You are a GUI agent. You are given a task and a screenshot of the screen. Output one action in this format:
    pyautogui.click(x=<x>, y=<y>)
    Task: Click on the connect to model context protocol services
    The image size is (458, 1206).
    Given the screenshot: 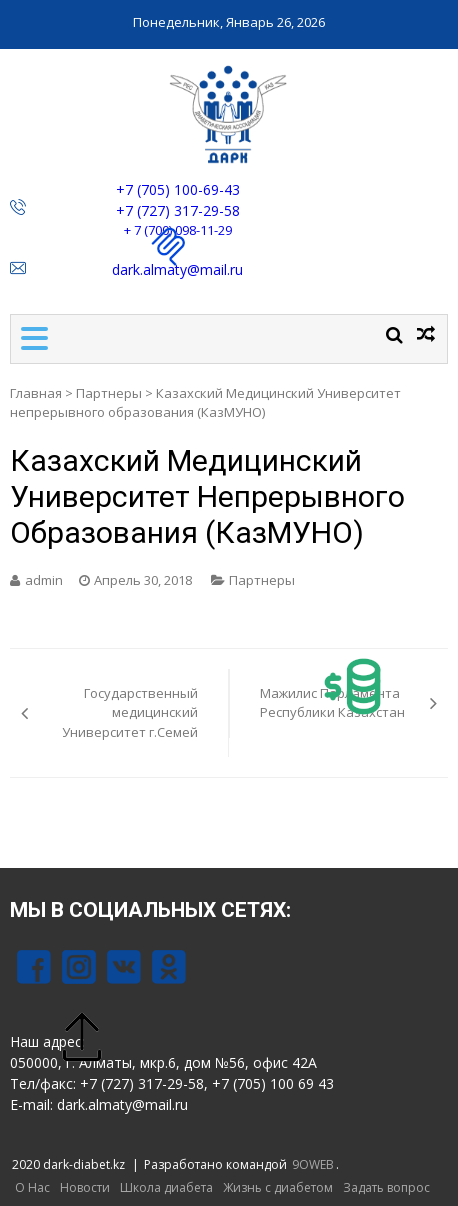 What is the action you would take?
    pyautogui.click(x=168, y=246)
    